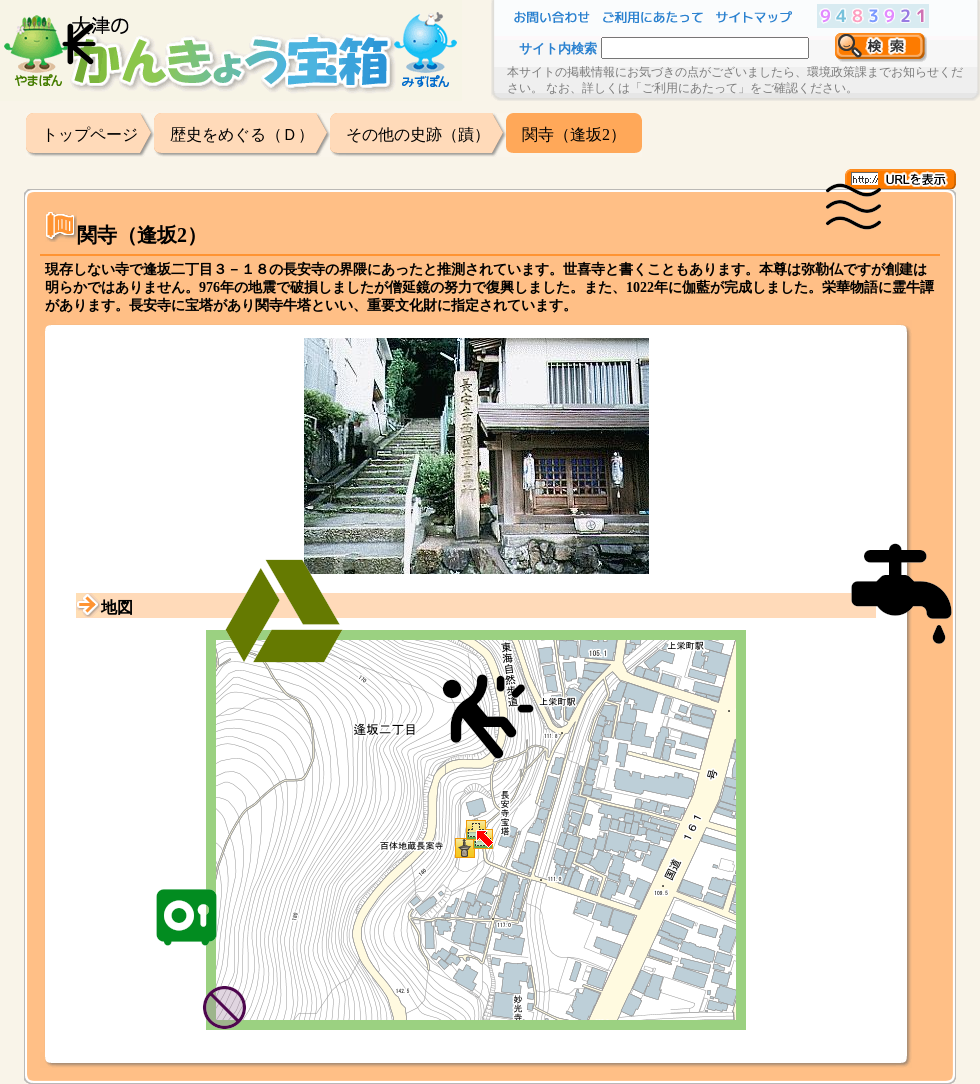 This screenshot has height=1084, width=980. What do you see at coordinates (224, 1007) in the screenshot?
I see `indicates a prohibited or restricted action` at bounding box center [224, 1007].